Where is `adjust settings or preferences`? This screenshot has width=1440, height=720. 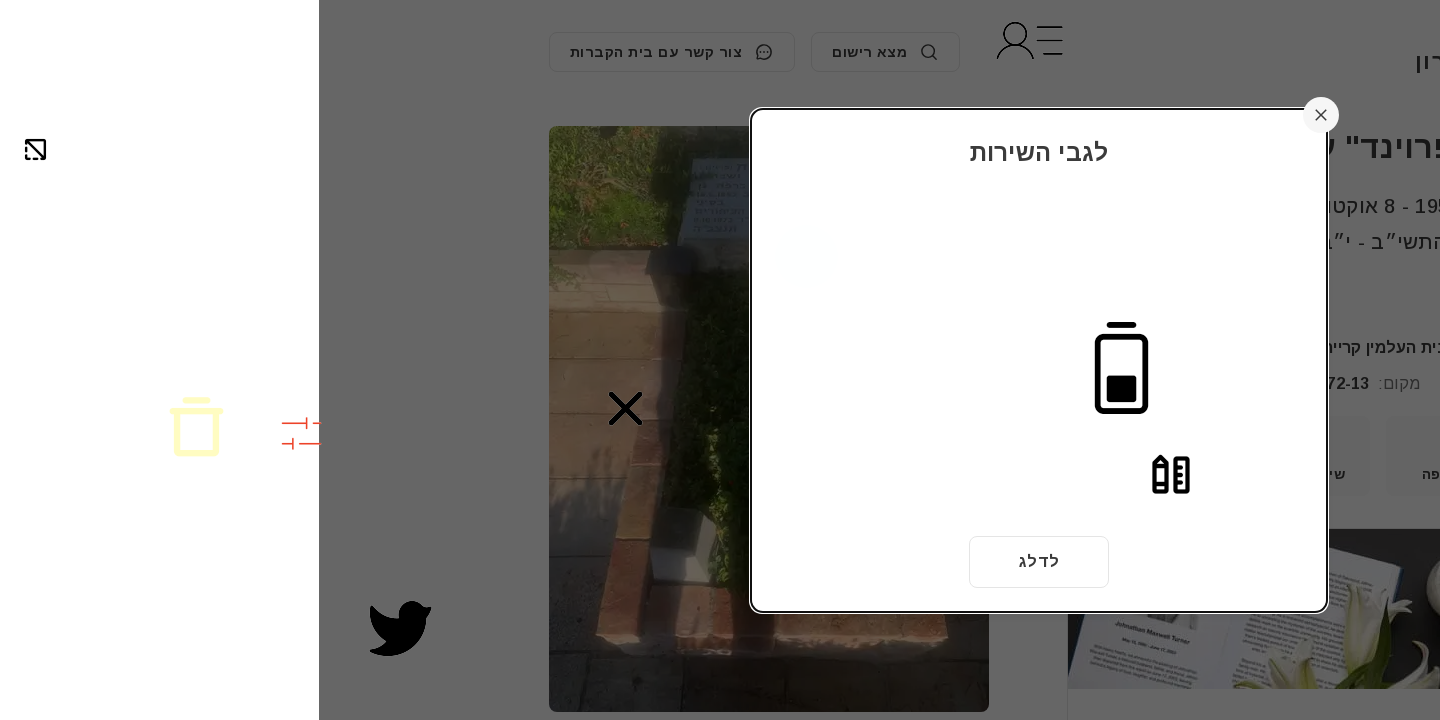
adjust settings or preferences is located at coordinates (301, 433).